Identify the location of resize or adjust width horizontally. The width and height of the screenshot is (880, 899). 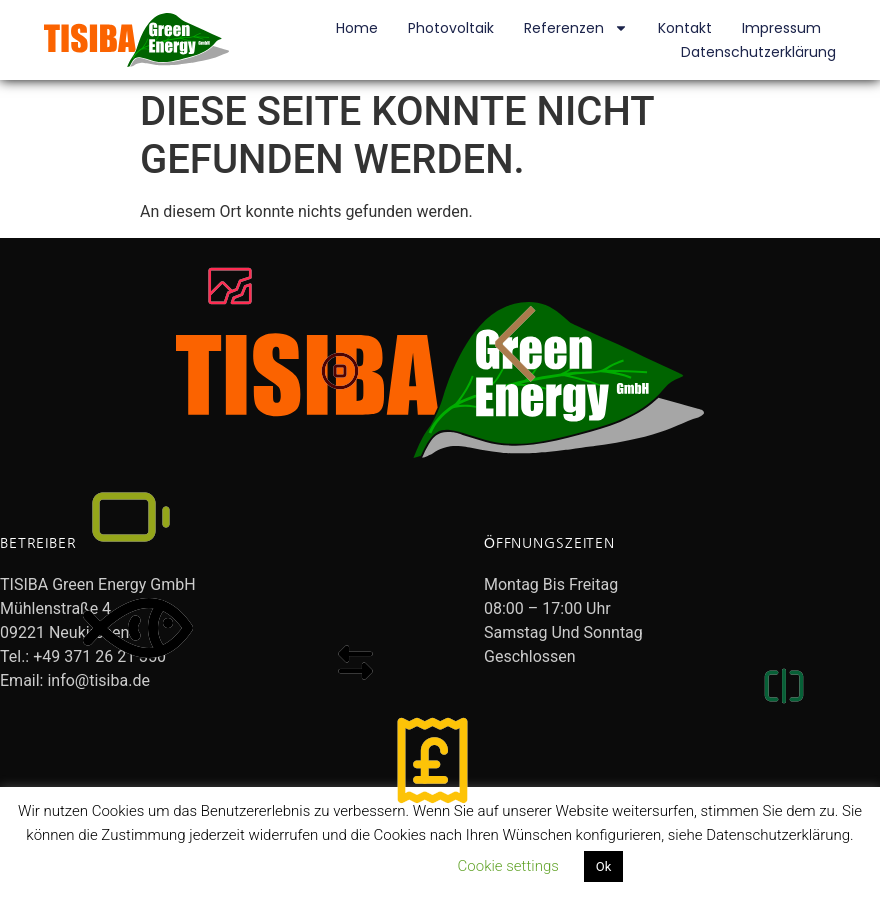
(355, 662).